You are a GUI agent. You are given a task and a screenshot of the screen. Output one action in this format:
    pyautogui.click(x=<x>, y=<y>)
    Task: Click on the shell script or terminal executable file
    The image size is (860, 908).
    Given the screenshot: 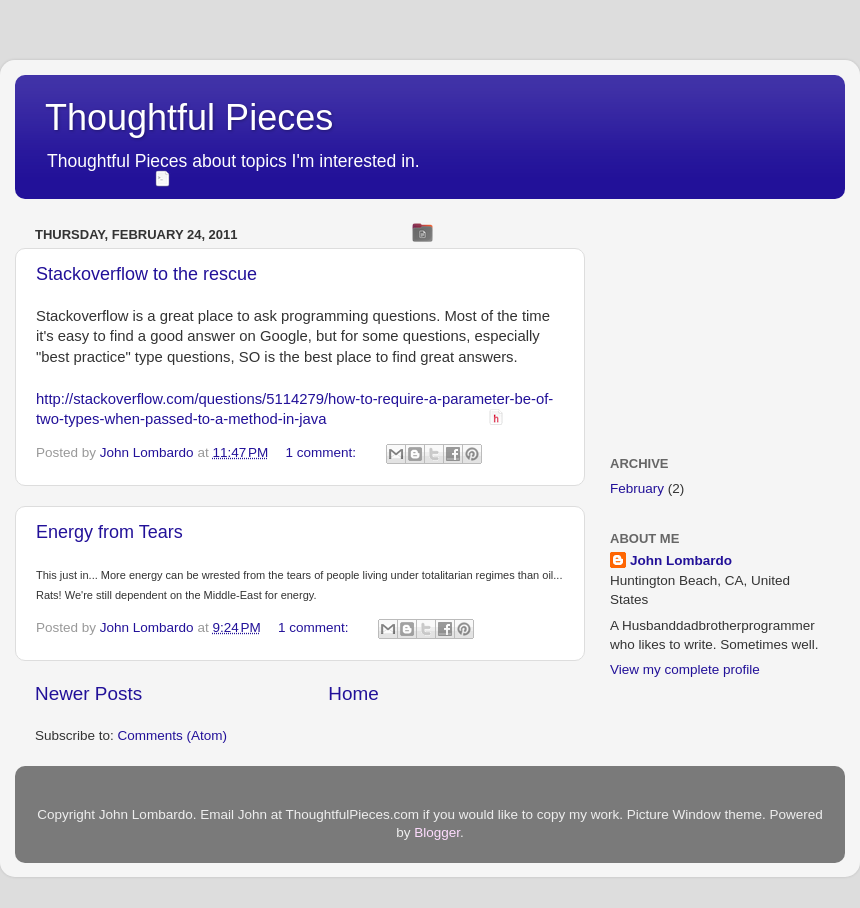 What is the action you would take?
    pyautogui.click(x=162, y=178)
    